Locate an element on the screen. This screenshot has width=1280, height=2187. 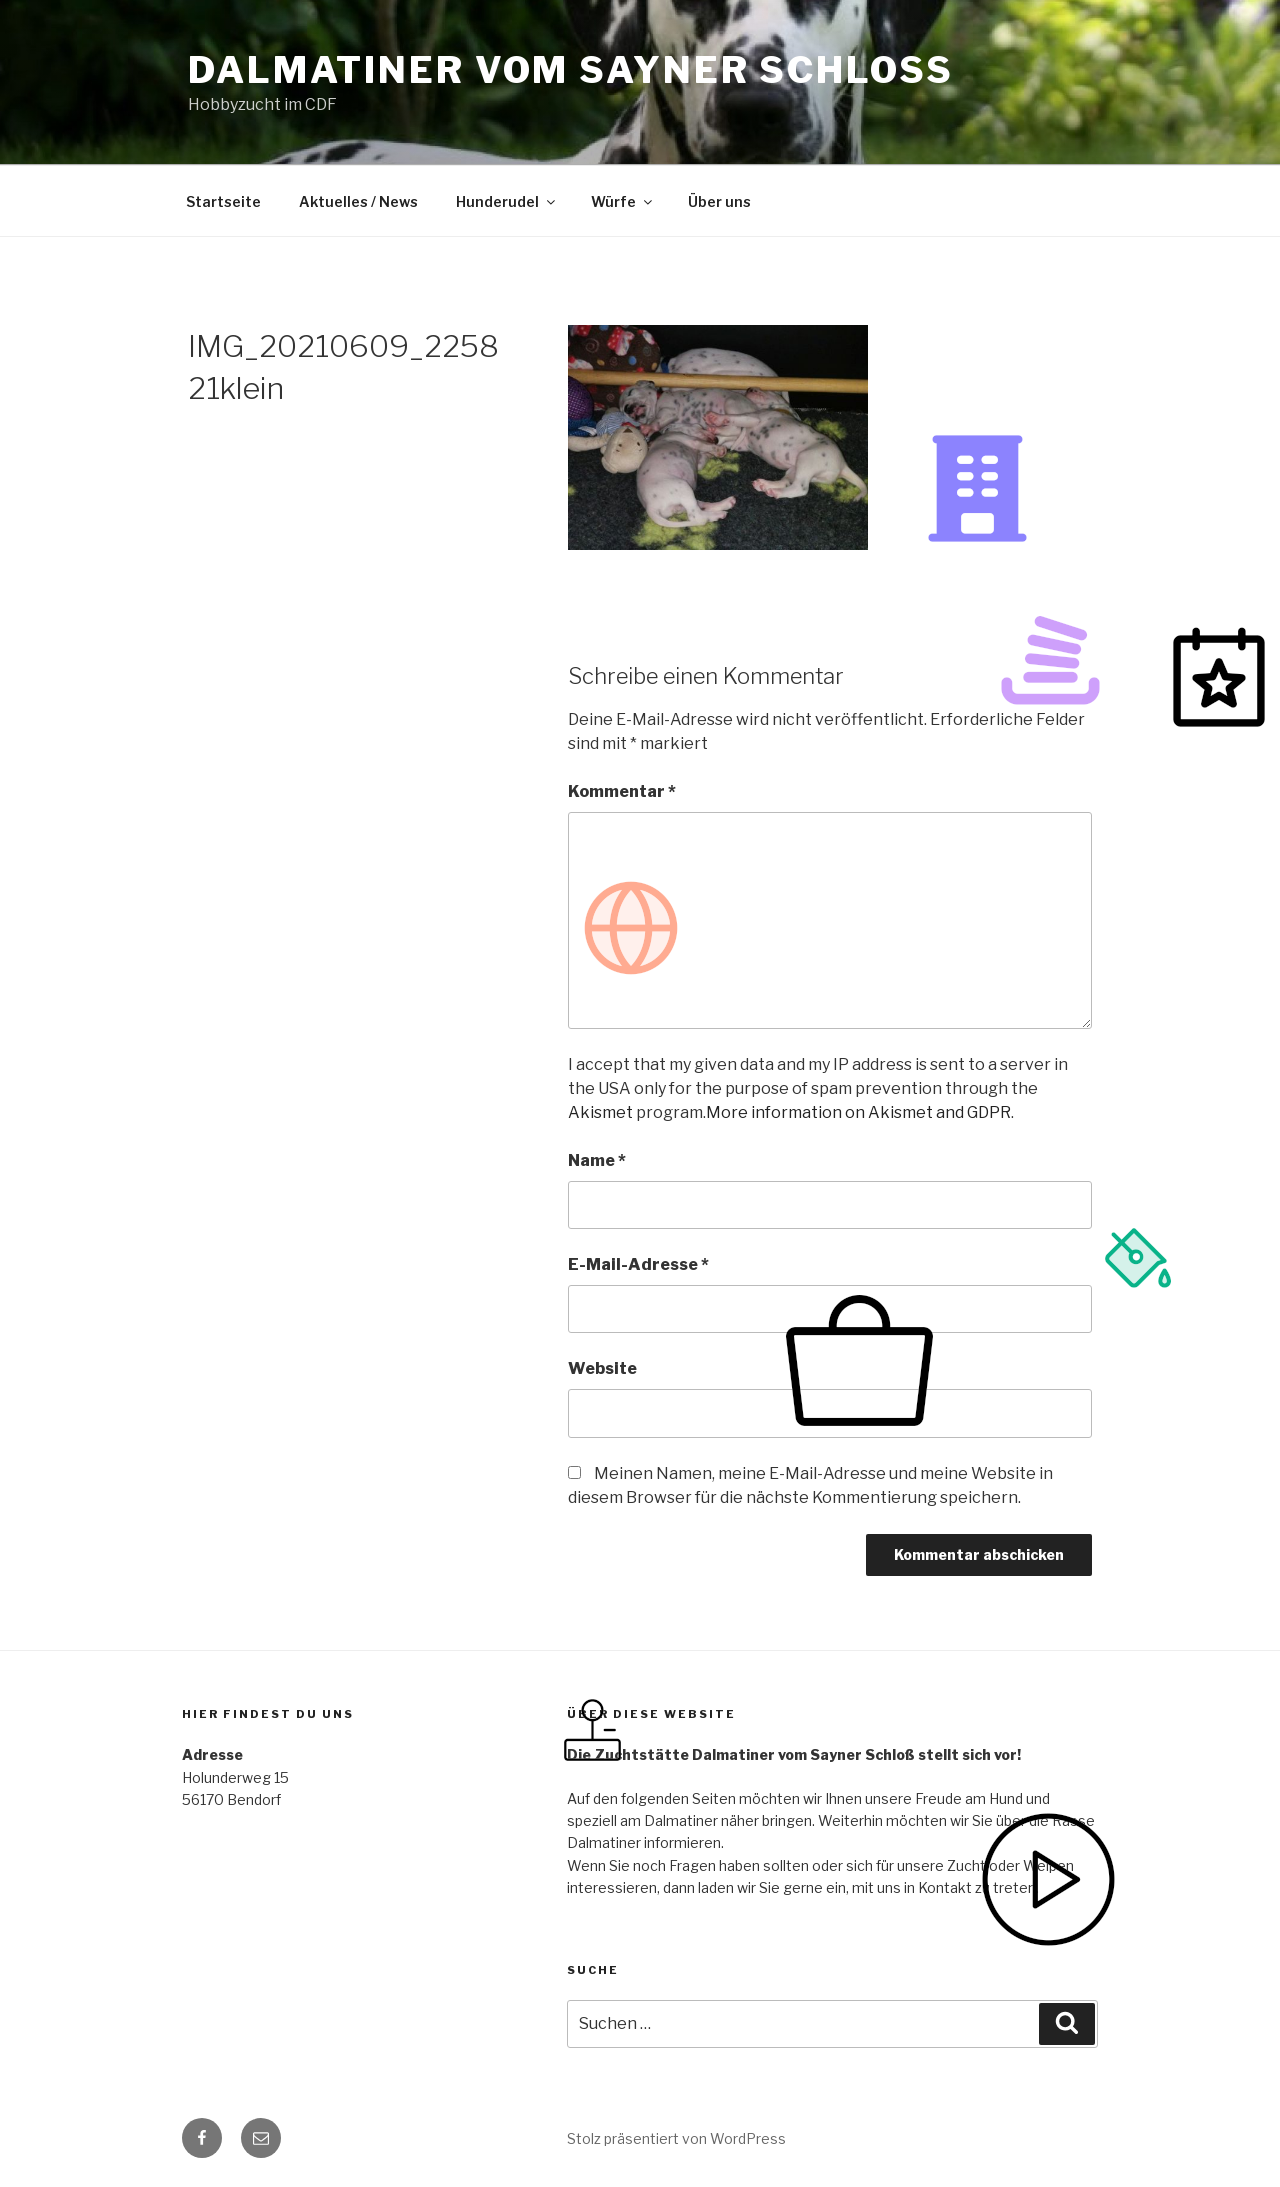
view office or workplace information is located at coordinates (977, 488).